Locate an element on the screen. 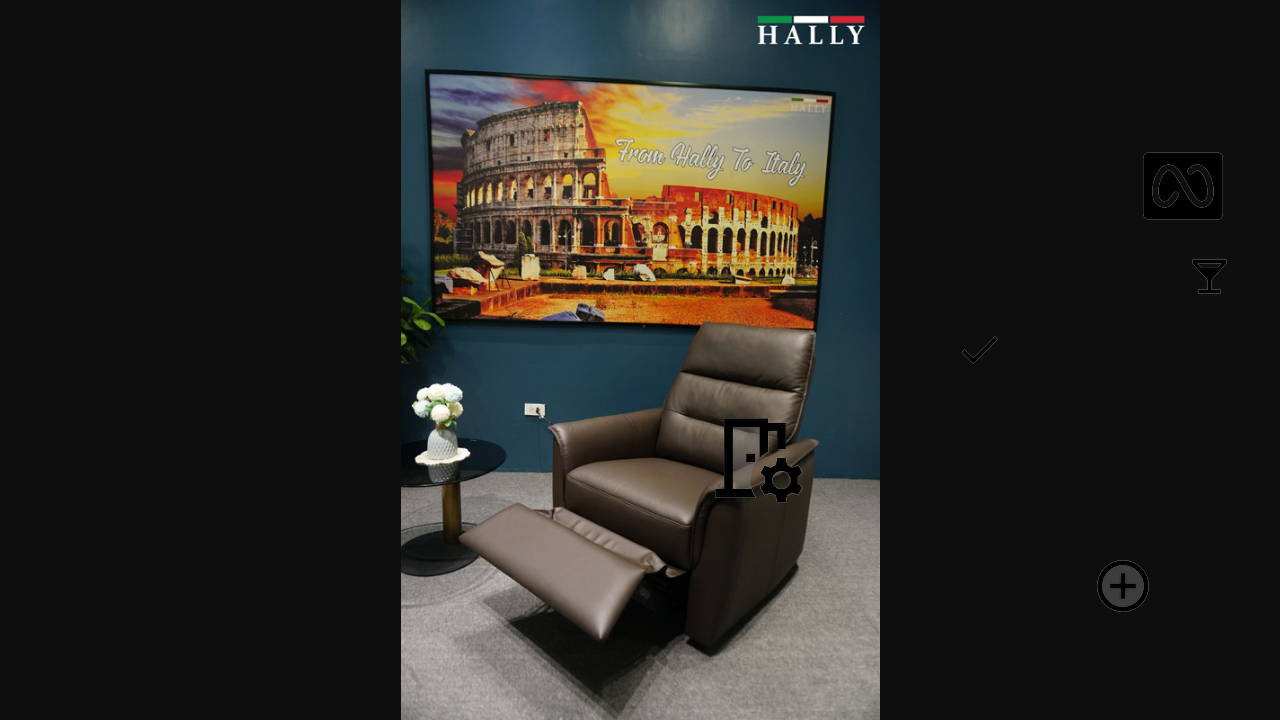 The image size is (1280, 720). add a new item or element is located at coordinates (1123, 586).